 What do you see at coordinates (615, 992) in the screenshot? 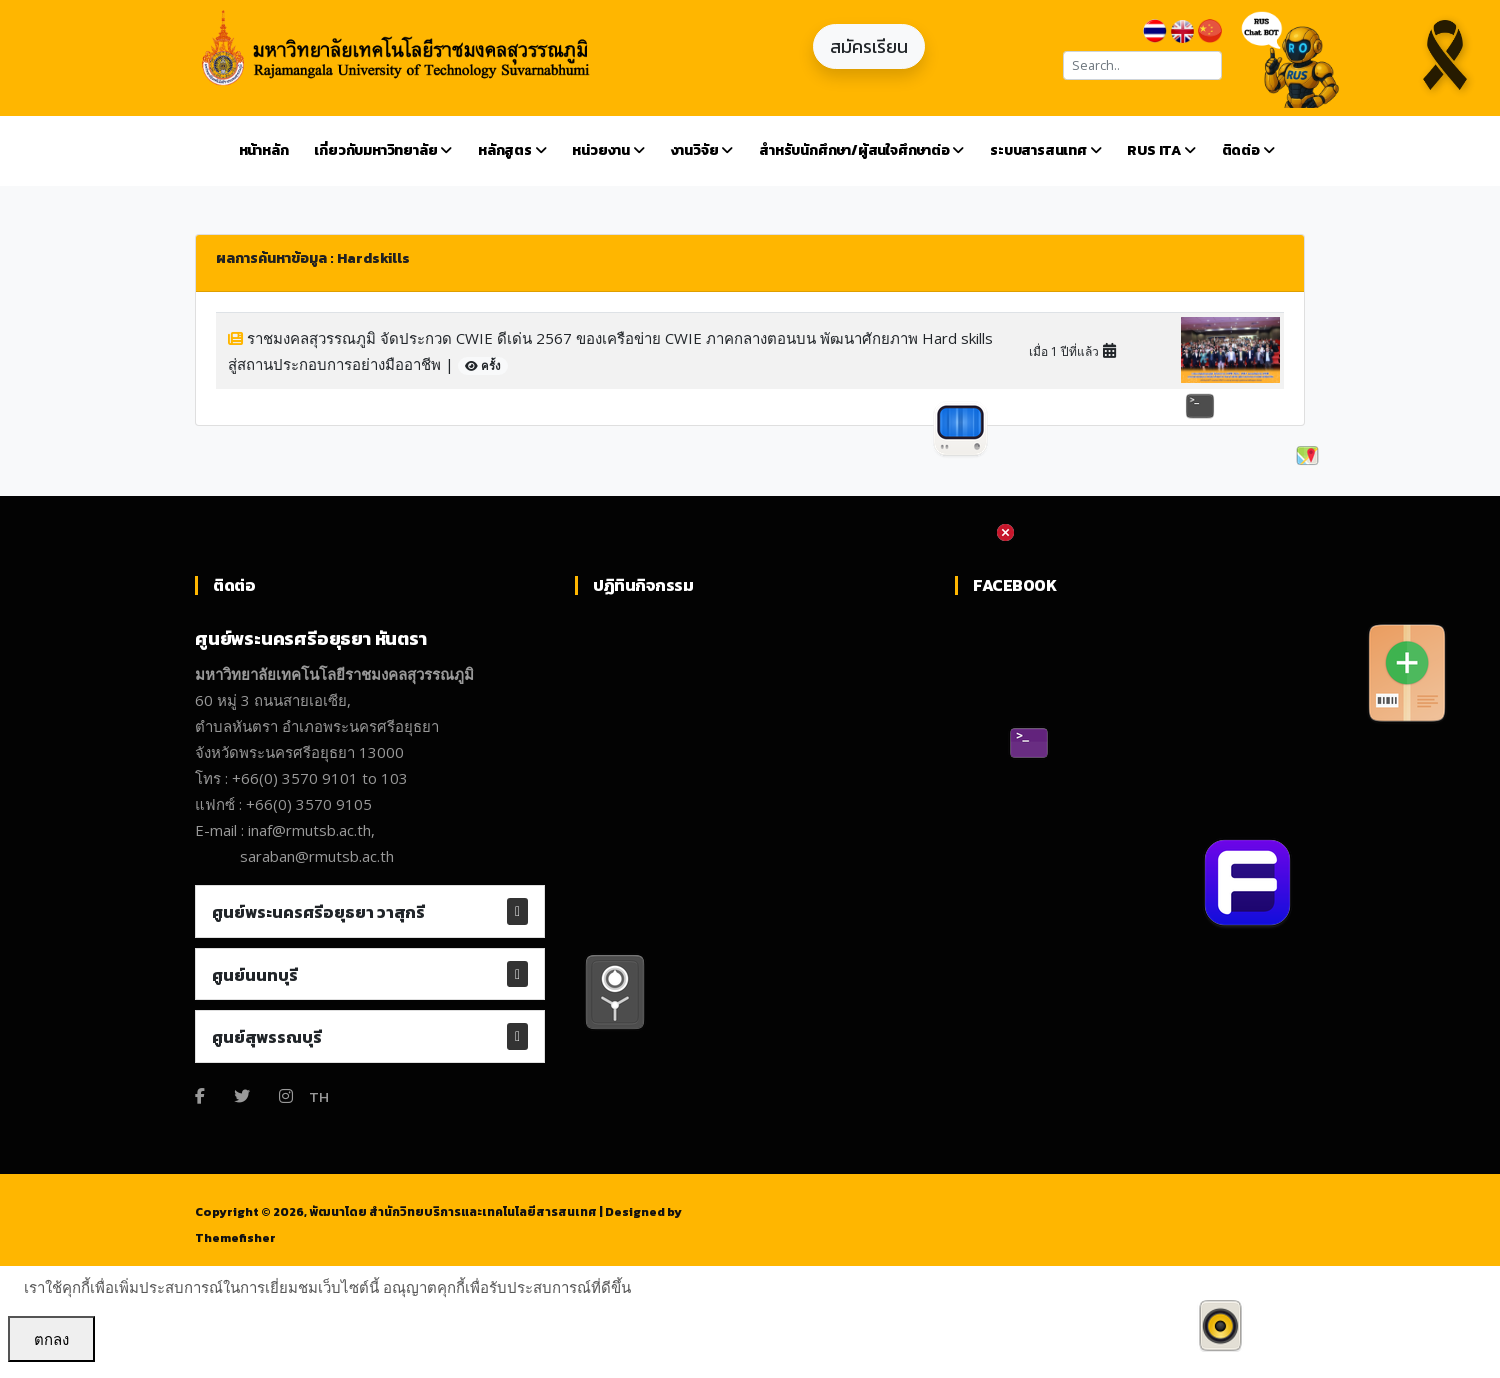
I see `open the backups application` at bounding box center [615, 992].